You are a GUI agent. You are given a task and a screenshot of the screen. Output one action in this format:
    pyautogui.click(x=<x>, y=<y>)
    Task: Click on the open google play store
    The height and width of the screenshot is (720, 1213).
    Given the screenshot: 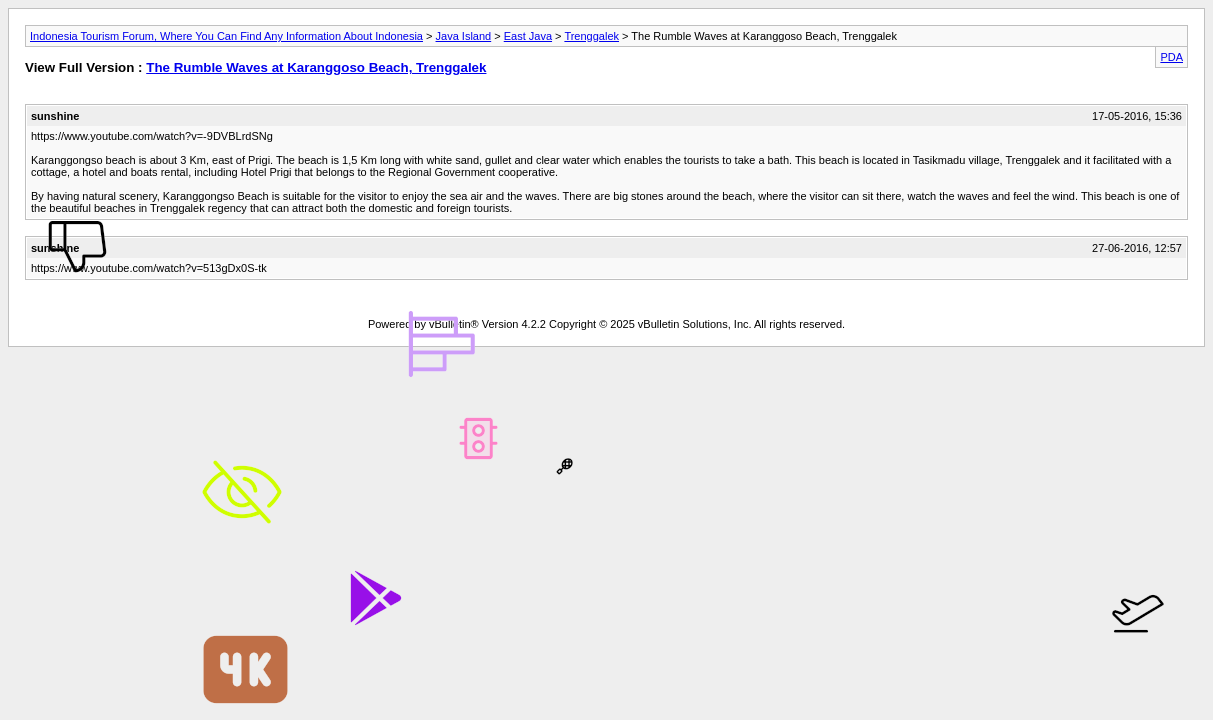 What is the action you would take?
    pyautogui.click(x=376, y=598)
    